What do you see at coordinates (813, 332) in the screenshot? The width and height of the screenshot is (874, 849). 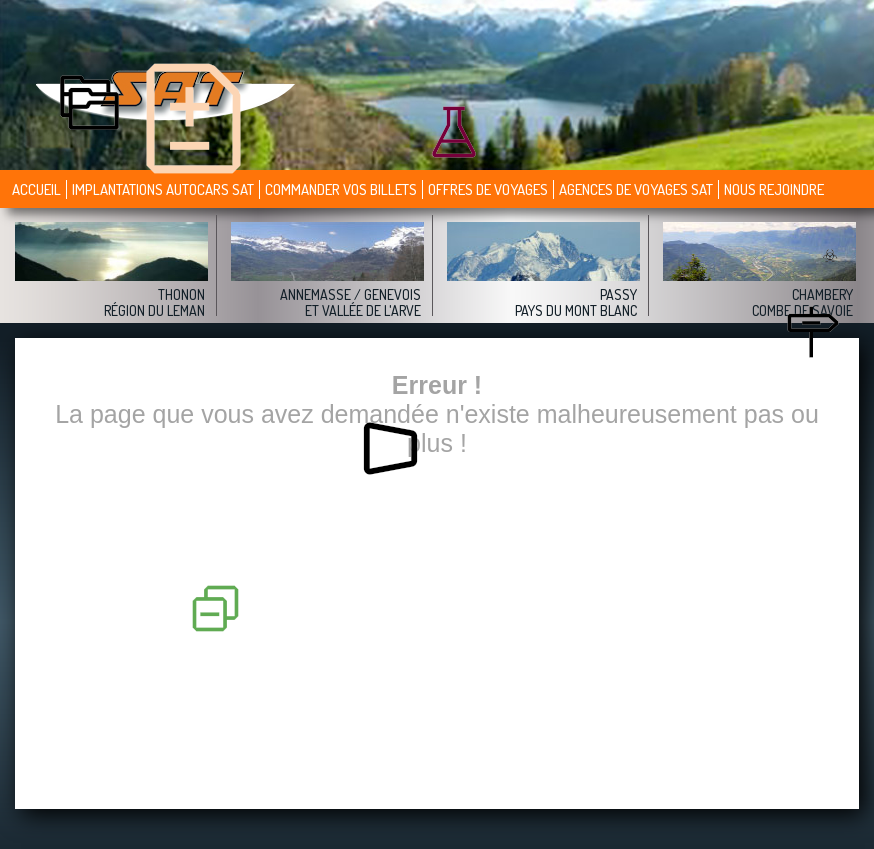 I see `view project milestones` at bounding box center [813, 332].